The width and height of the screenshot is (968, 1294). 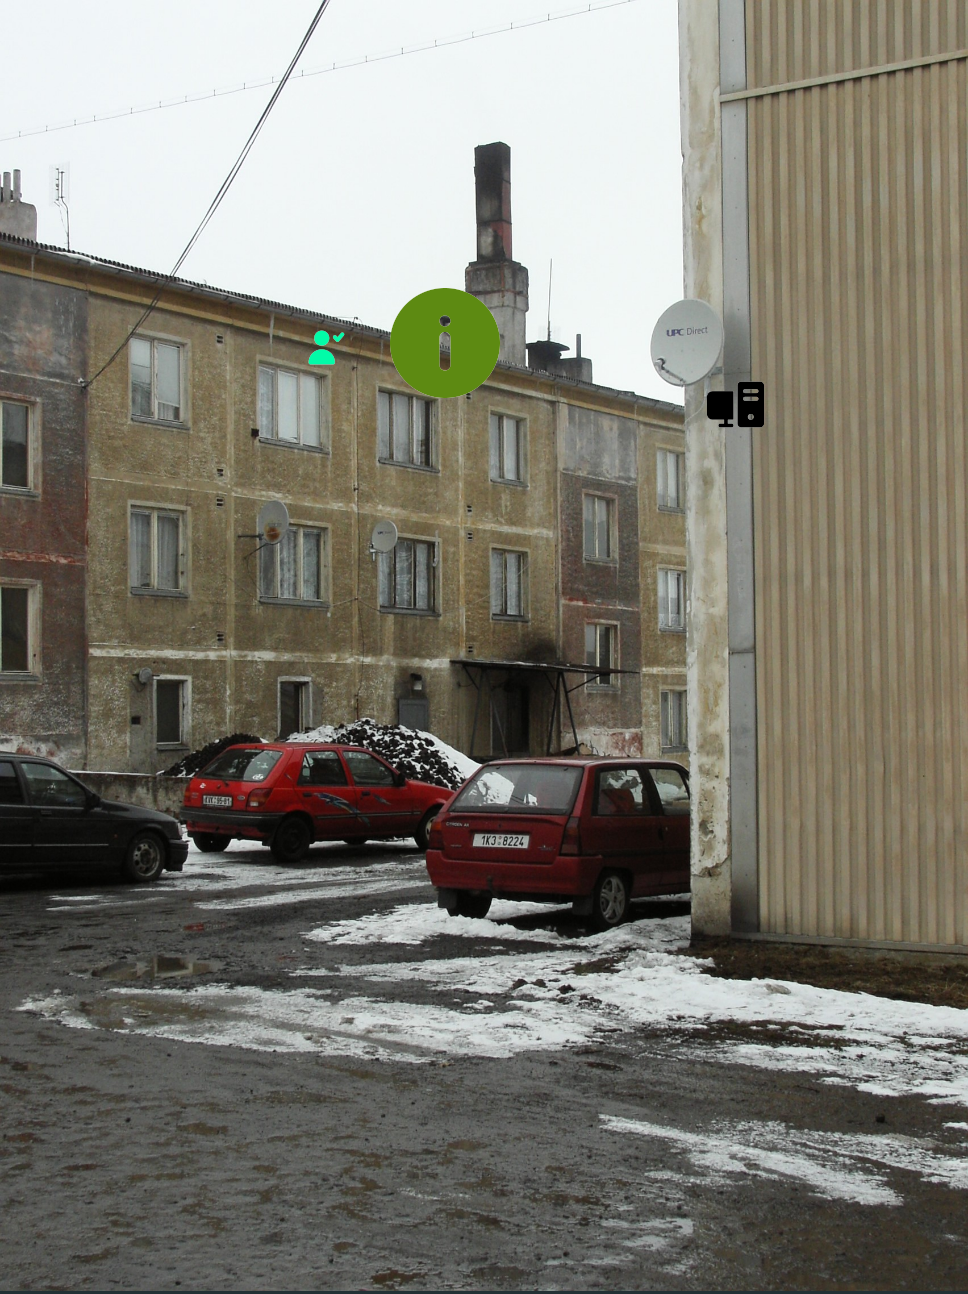 I want to click on access desktop computer settings, so click(x=735, y=404).